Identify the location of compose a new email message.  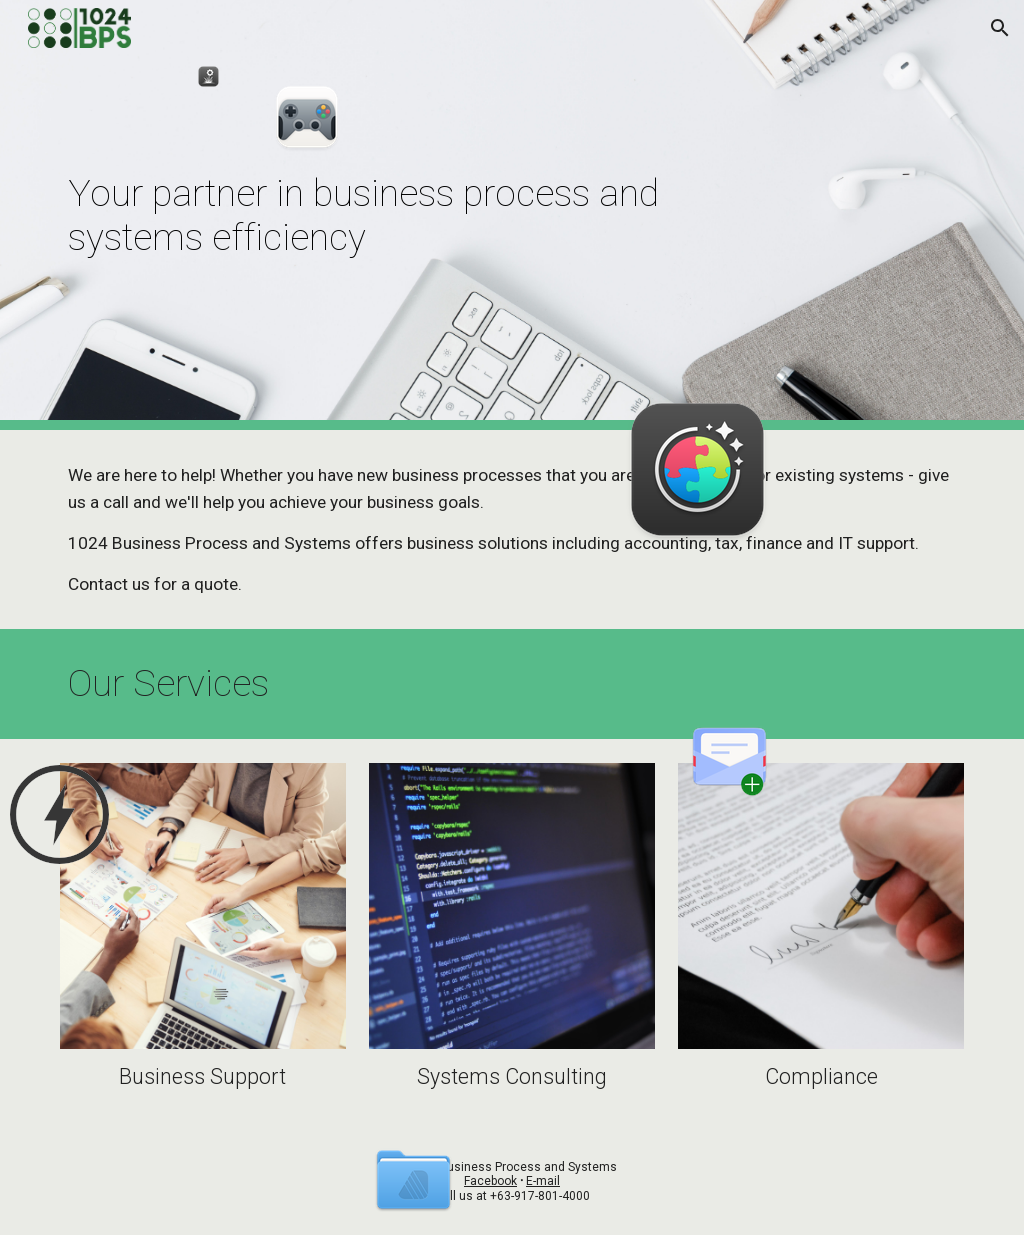
(729, 756).